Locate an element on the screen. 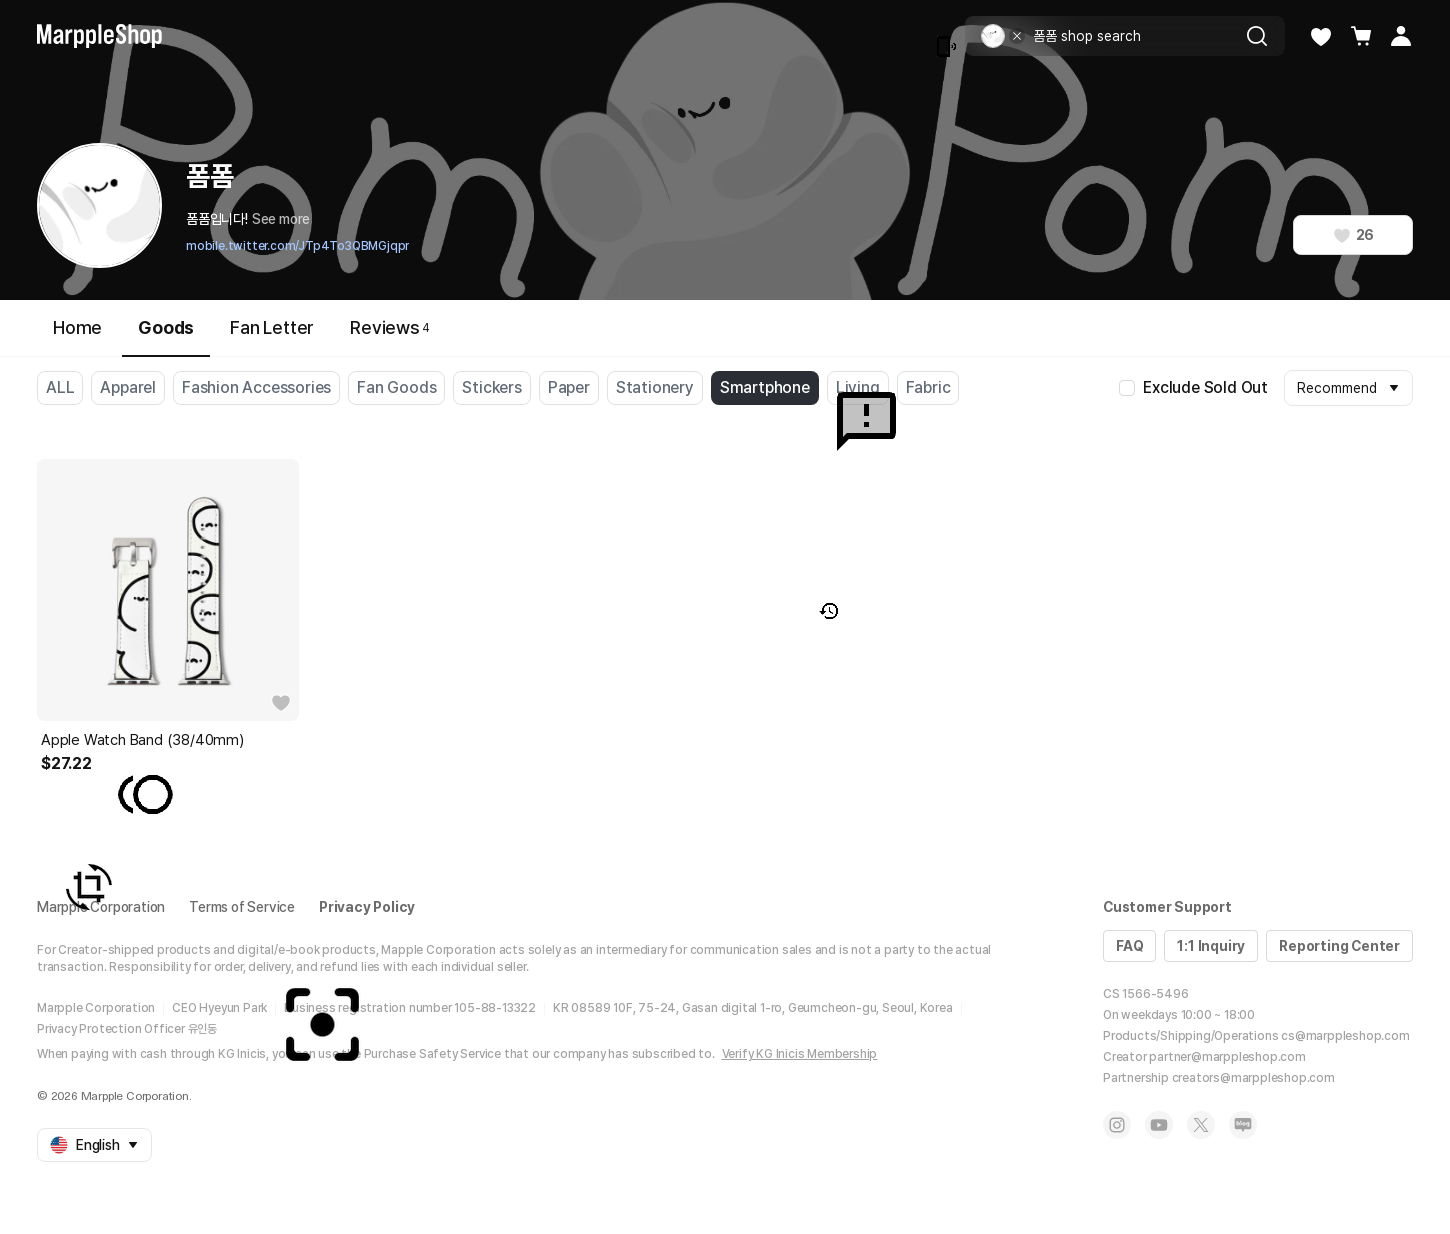 This screenshot has width=1450, height=1234. incoming call or notification on mobile device is located at coordinates (946, 46).